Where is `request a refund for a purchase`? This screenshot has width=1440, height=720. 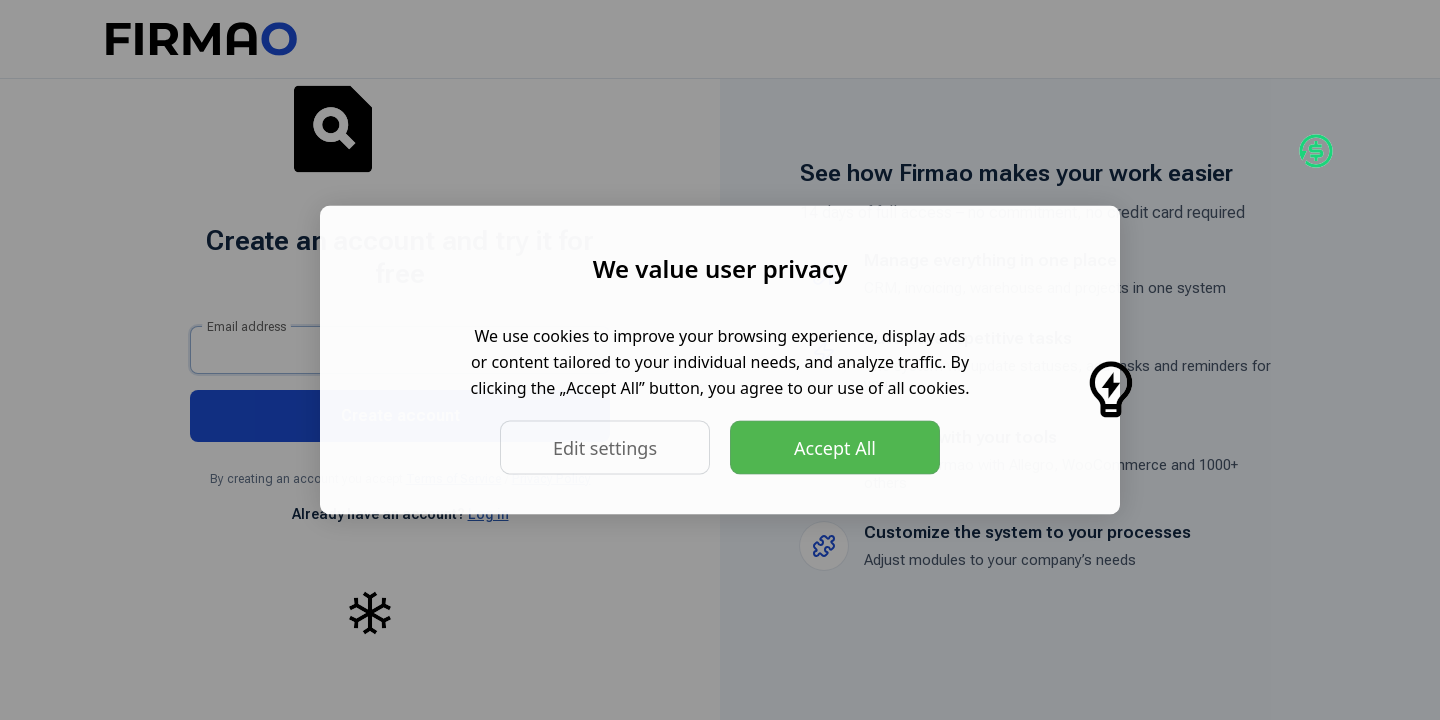
request a refund for a purchase is located at coordinates (1316, 151).